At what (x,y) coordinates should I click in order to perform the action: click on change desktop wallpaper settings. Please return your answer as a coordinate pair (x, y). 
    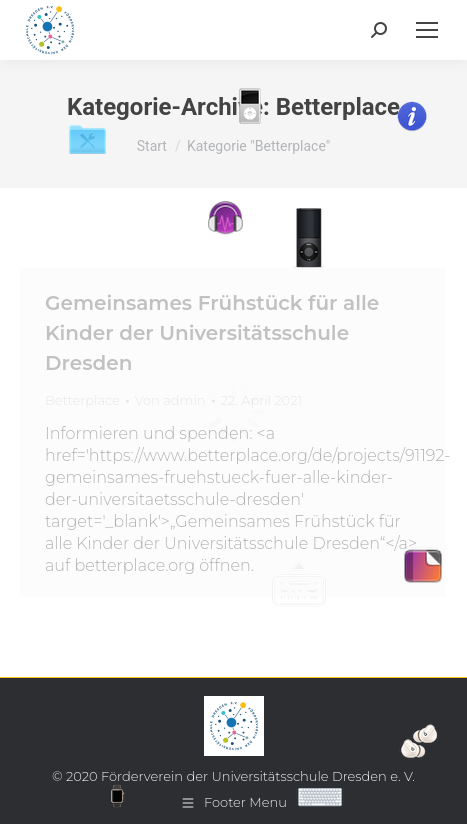
    Looking at the image, I should click on (423, 566).